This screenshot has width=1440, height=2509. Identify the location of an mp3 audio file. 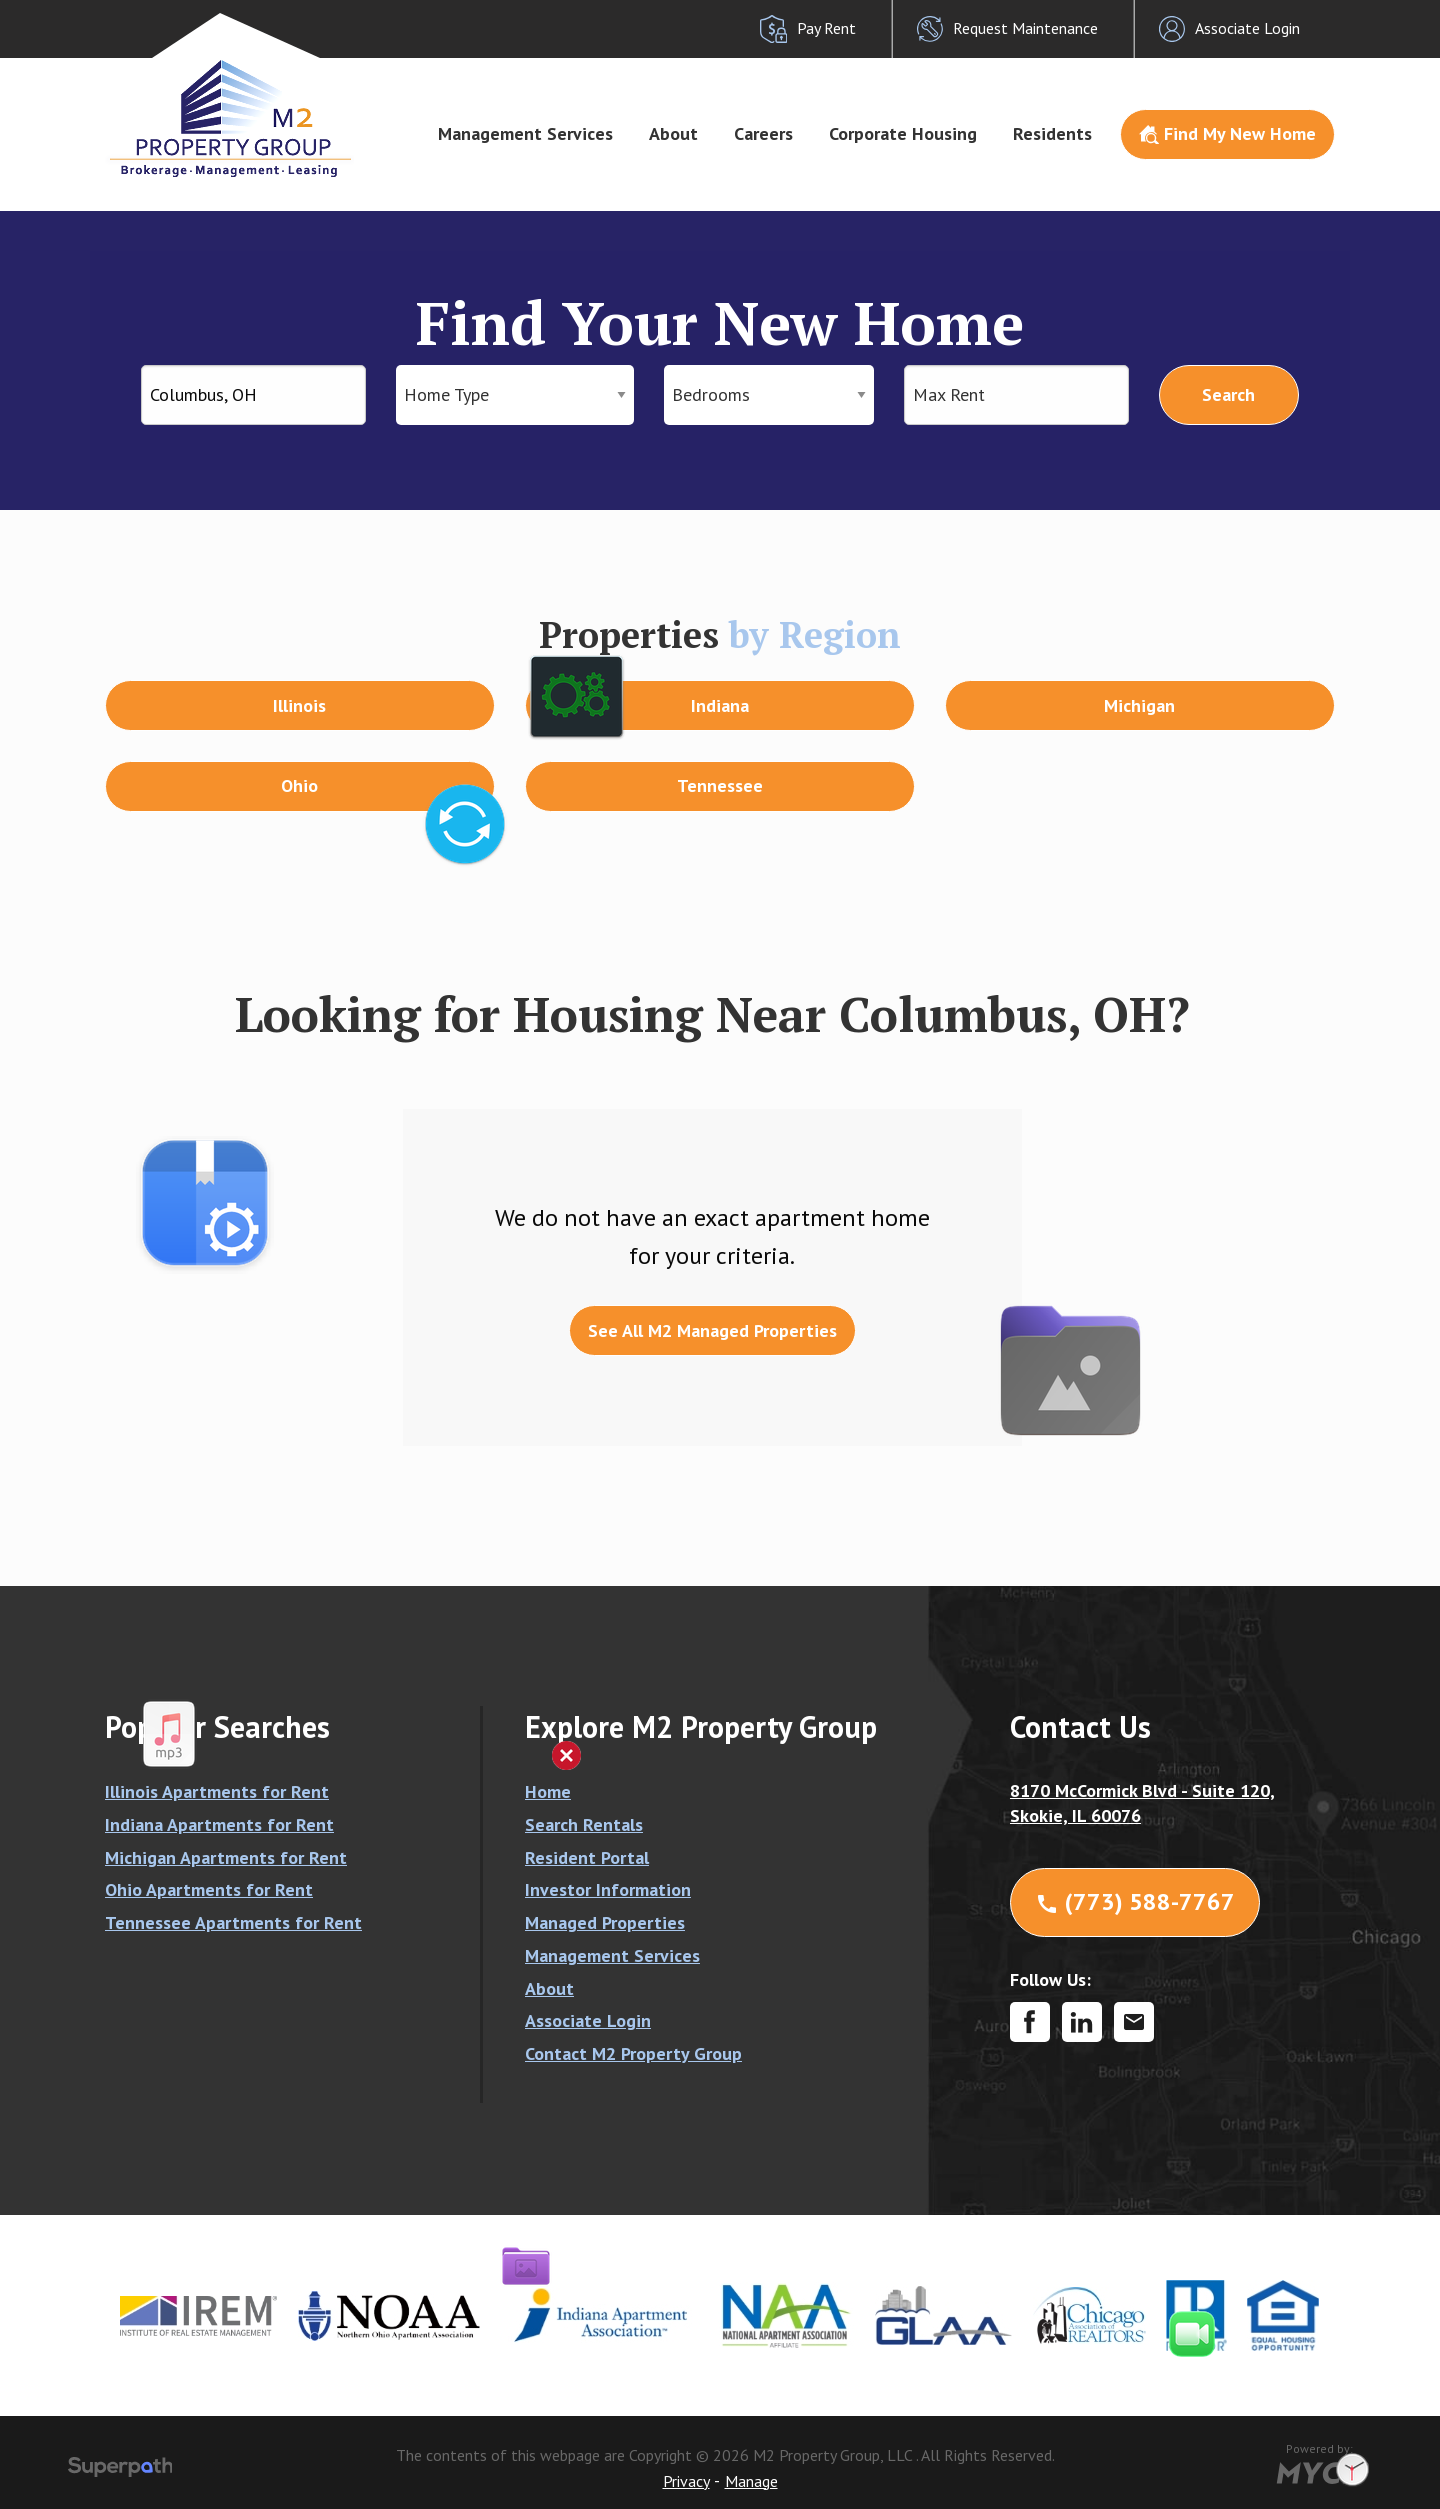
(169, 1734).